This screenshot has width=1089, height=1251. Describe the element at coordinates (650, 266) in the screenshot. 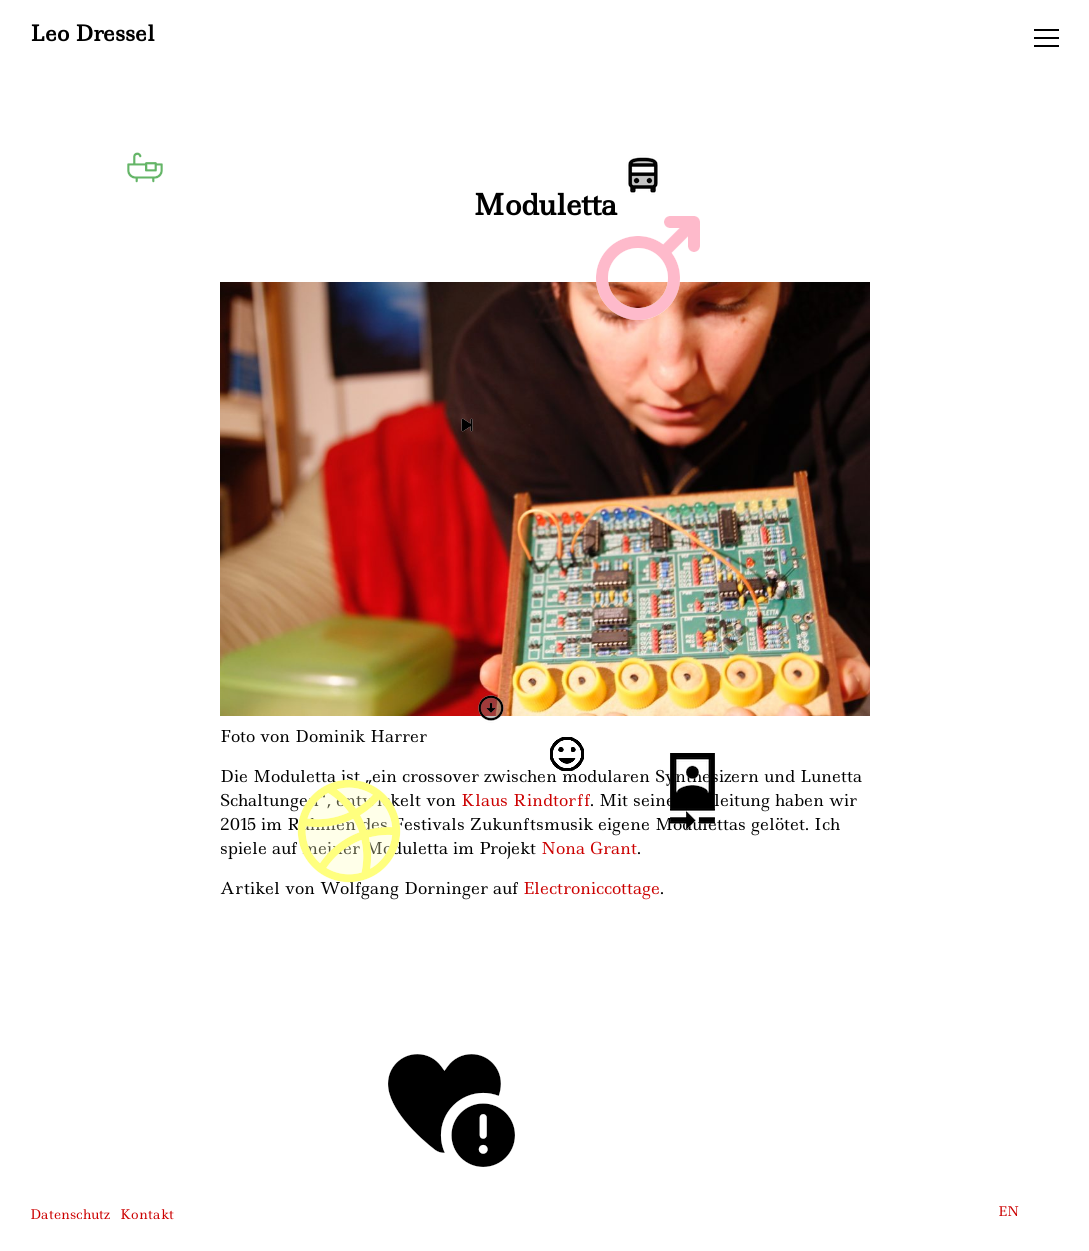

I see `indicates male gender selection` at that location.